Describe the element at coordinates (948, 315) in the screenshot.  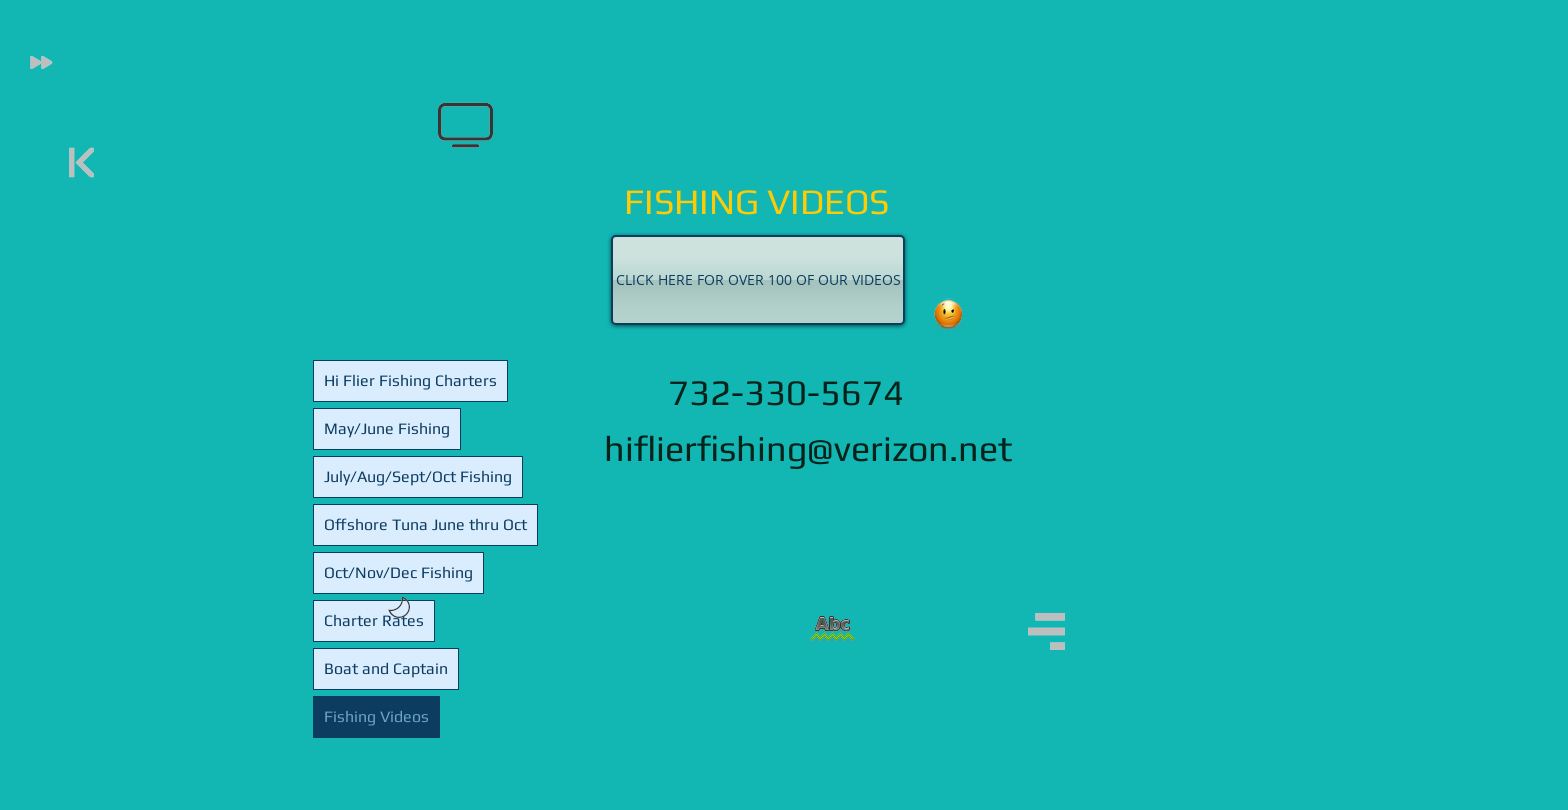
I see `express a smug or sarcastic reaction` at that location.